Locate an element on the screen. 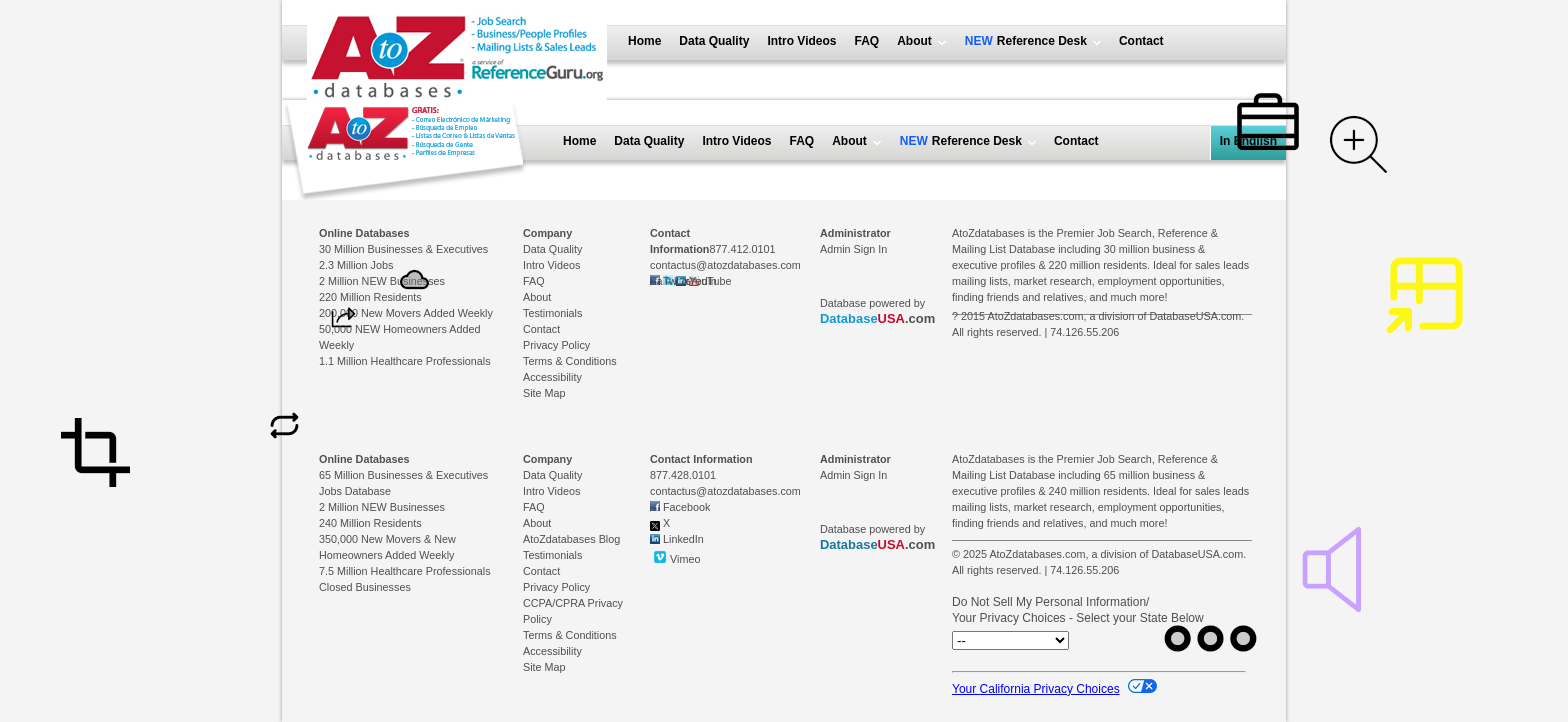  access work or business documents is located at coordinates (1268, 124).